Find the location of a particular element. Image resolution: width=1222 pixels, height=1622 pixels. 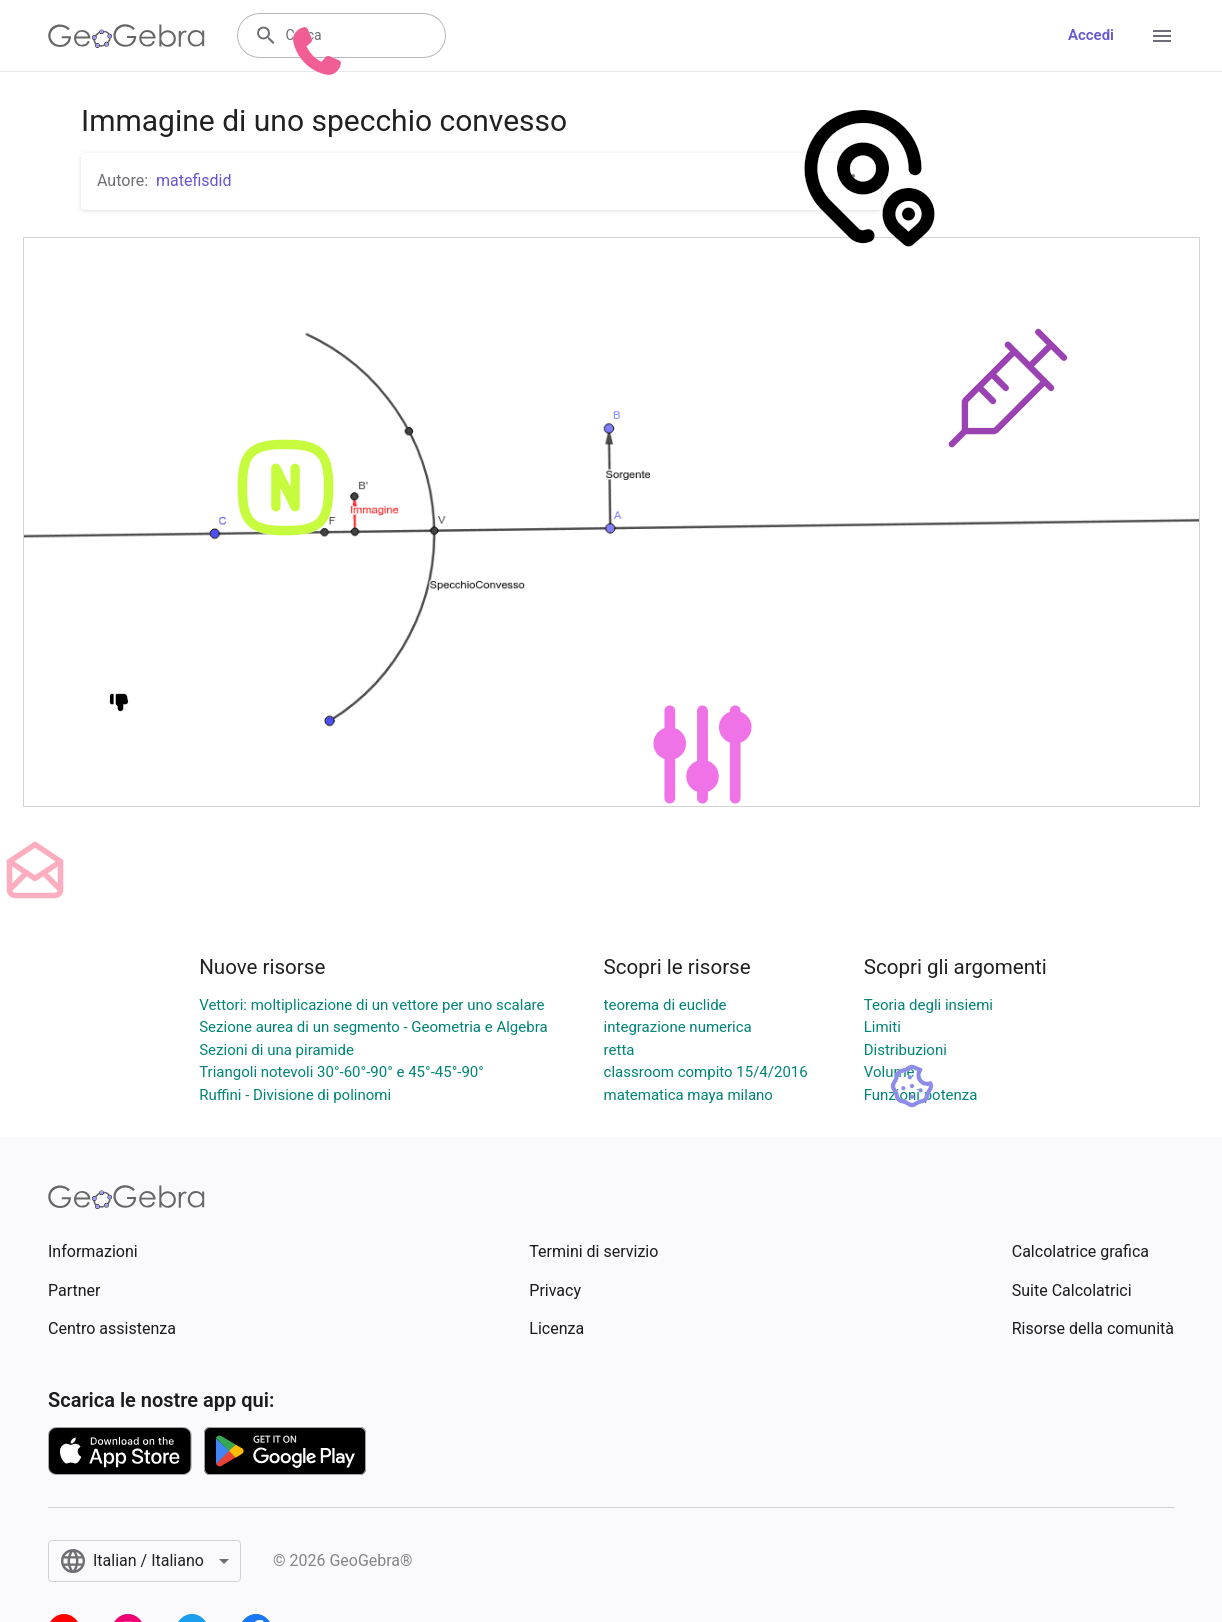

indicates an item starting with the letter "n" is located at coordinates (285, 487).